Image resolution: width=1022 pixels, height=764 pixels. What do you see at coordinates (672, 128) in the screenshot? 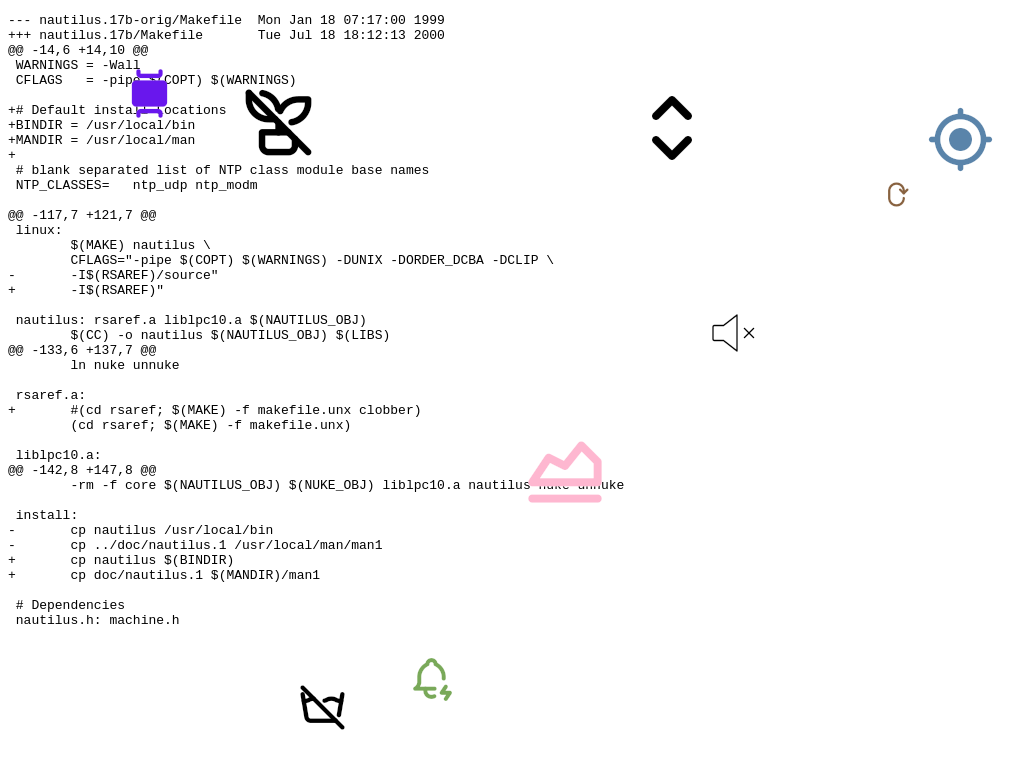
I see `expand or collapse a dropdown menu` at bounding box center [672, 128].